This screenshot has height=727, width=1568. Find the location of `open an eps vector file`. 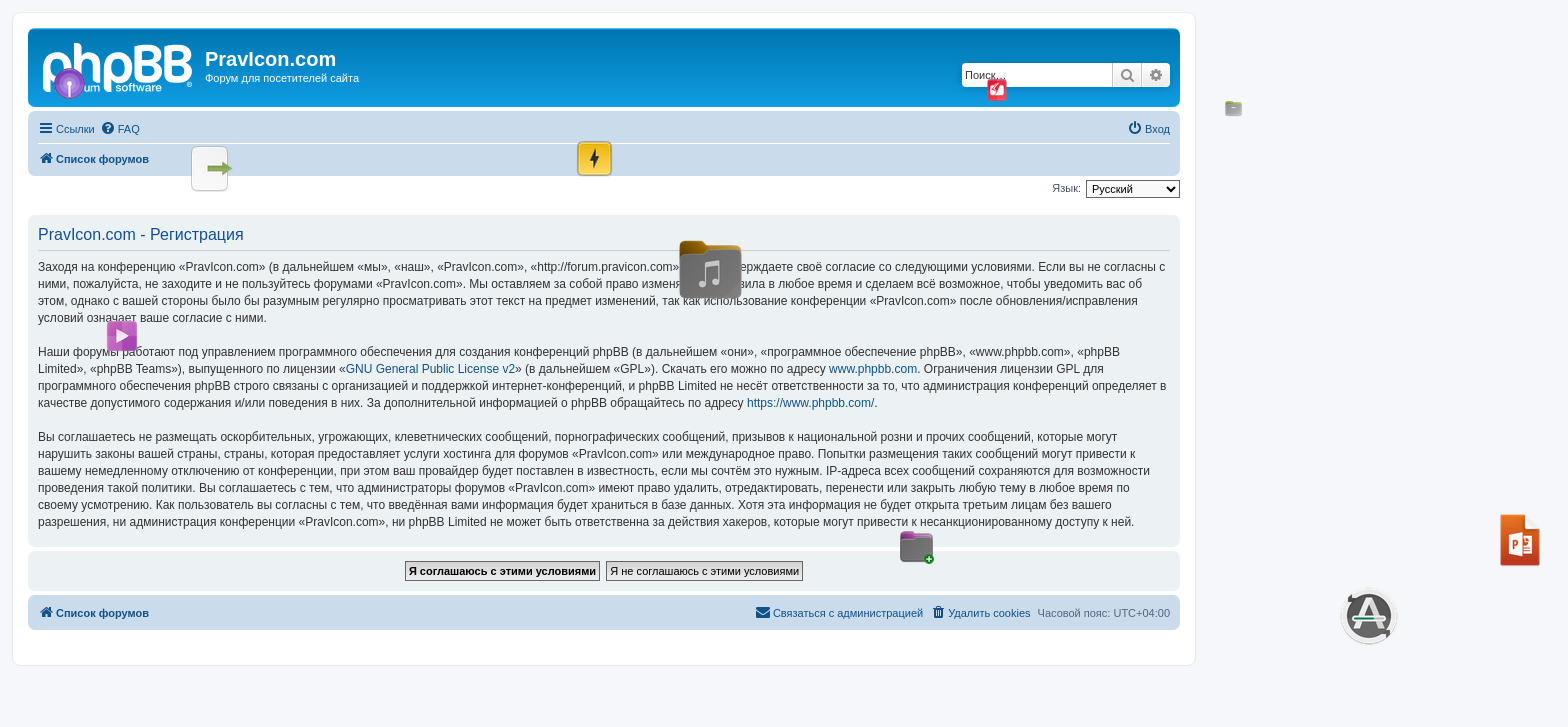

open an eps vector file is located at coordinates (997, 90).